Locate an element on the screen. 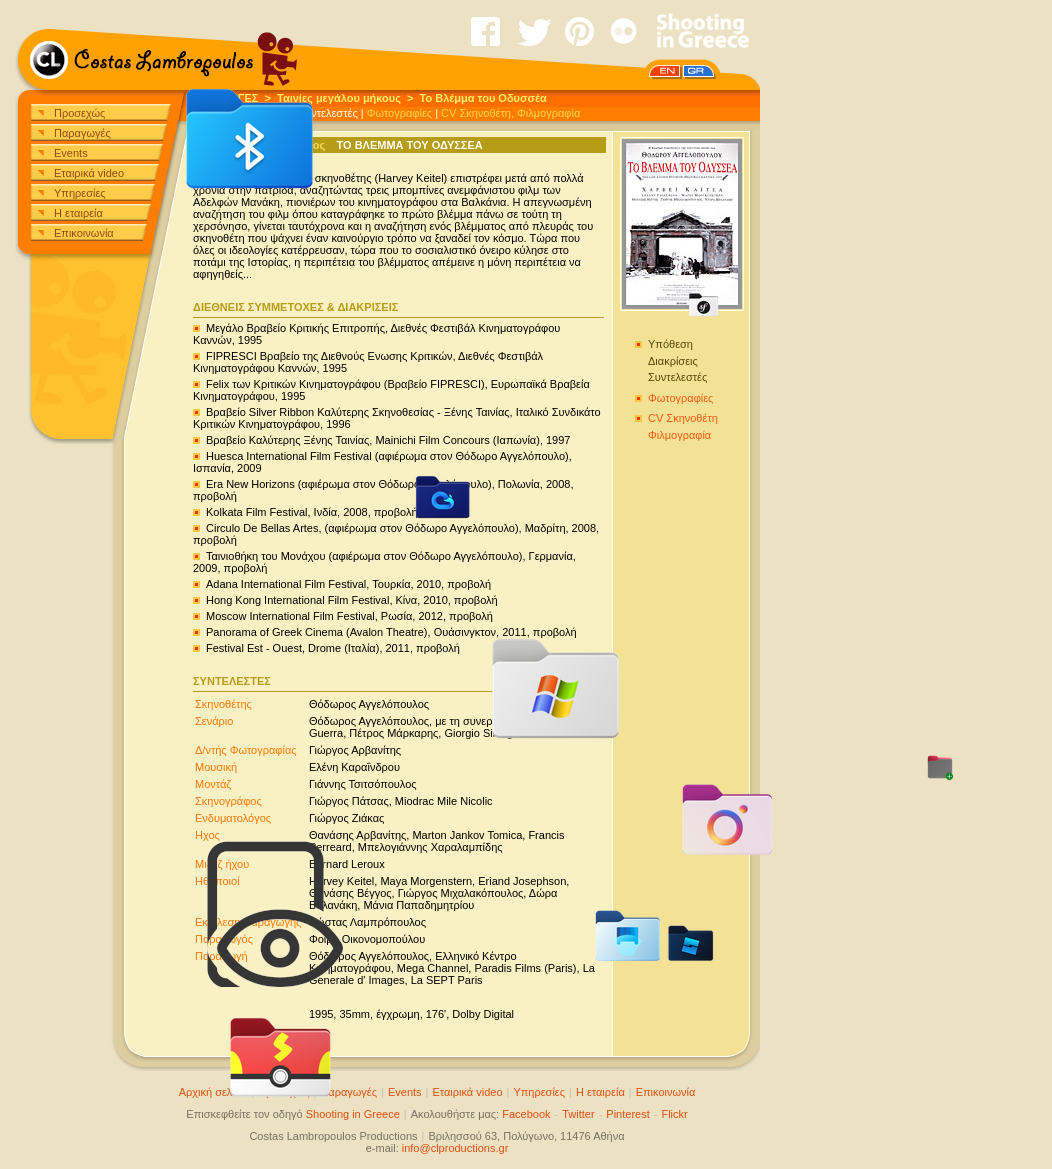 The height and width of the screenshot is (1169, 1052). open folder containing windows xp files or programs is located at coordinates (555, 692).